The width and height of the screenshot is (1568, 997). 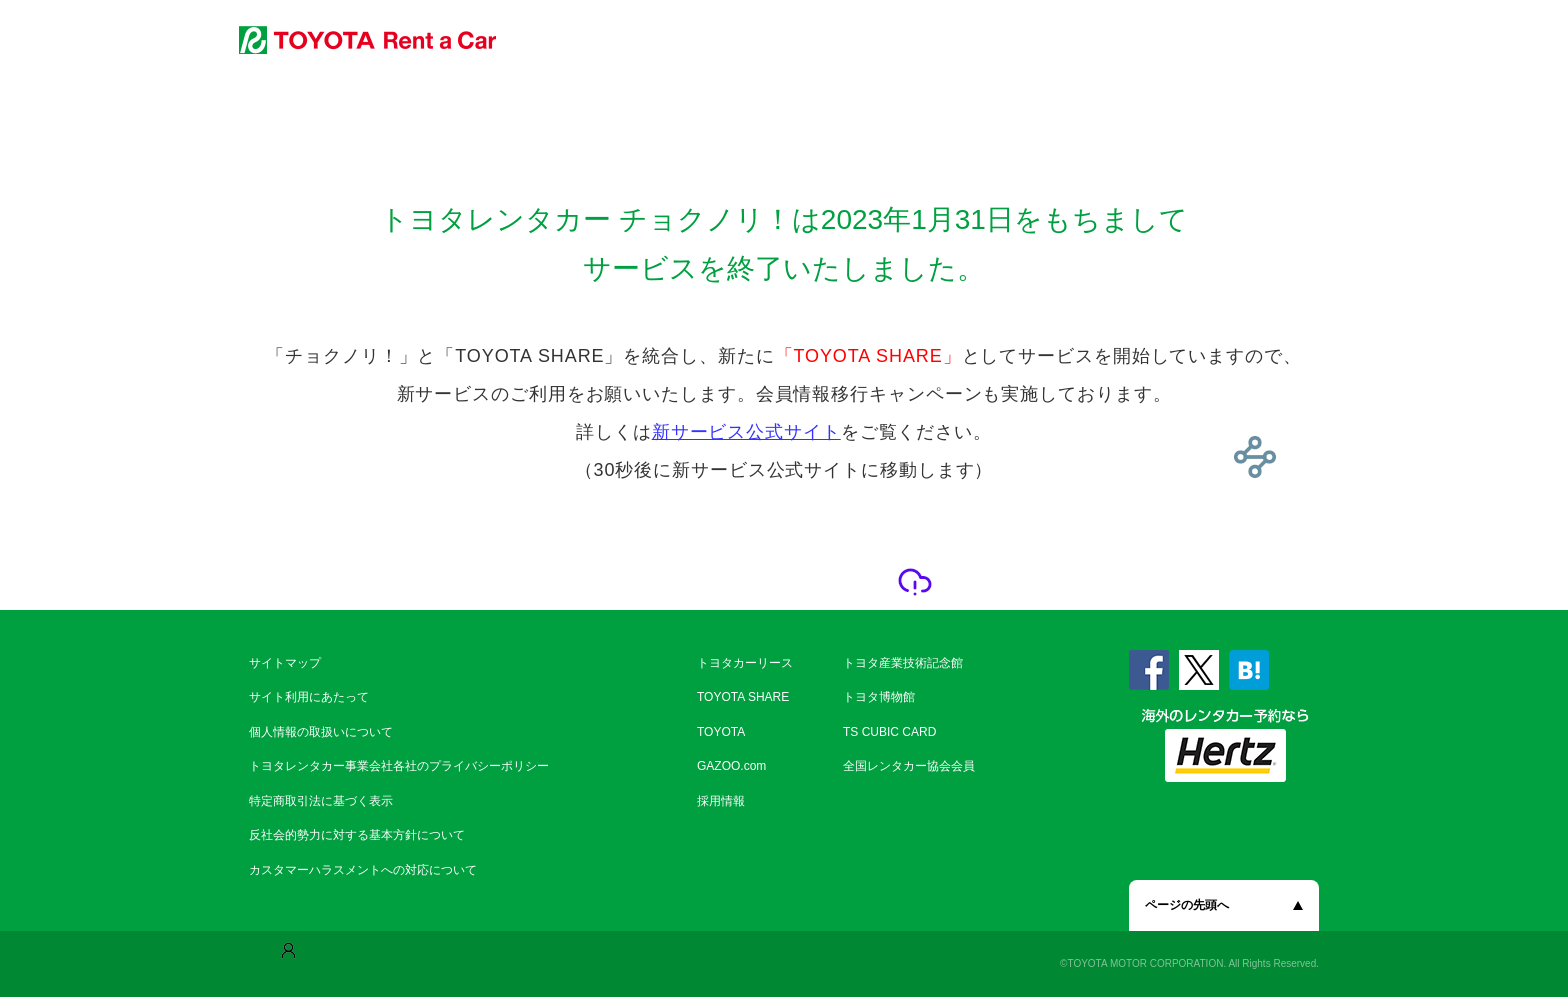 What do you see at coordinates (1255, 457) in the screenshot?
I see `view route waypoints or path nodes` at bounding box center [1255, 457].